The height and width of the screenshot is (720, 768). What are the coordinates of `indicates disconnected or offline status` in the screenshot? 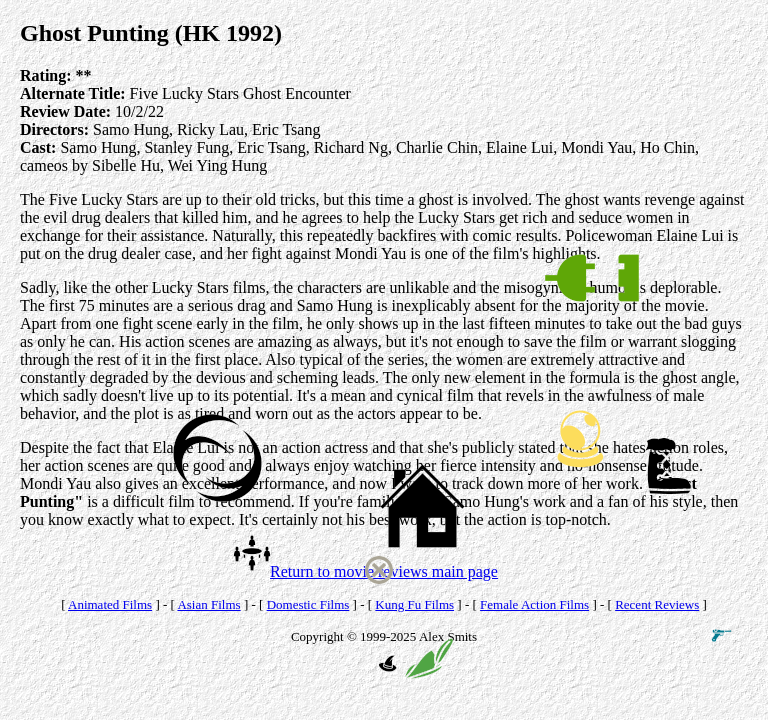 It's located at (592, 278).